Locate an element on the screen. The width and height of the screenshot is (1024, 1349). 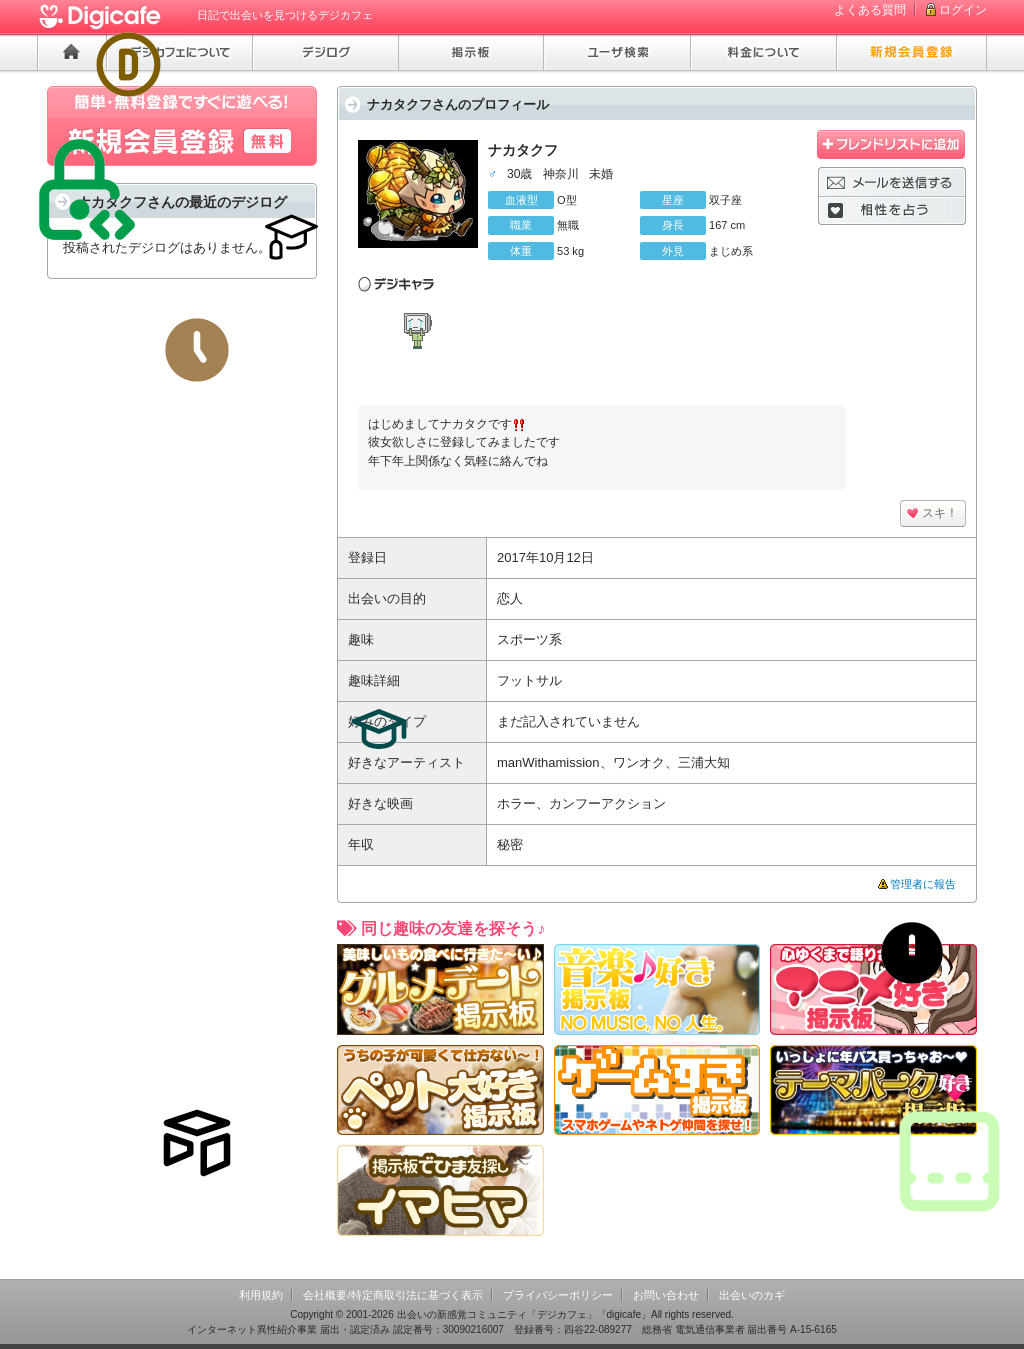
access code-protected security settings is located at coordinates (79, 189).